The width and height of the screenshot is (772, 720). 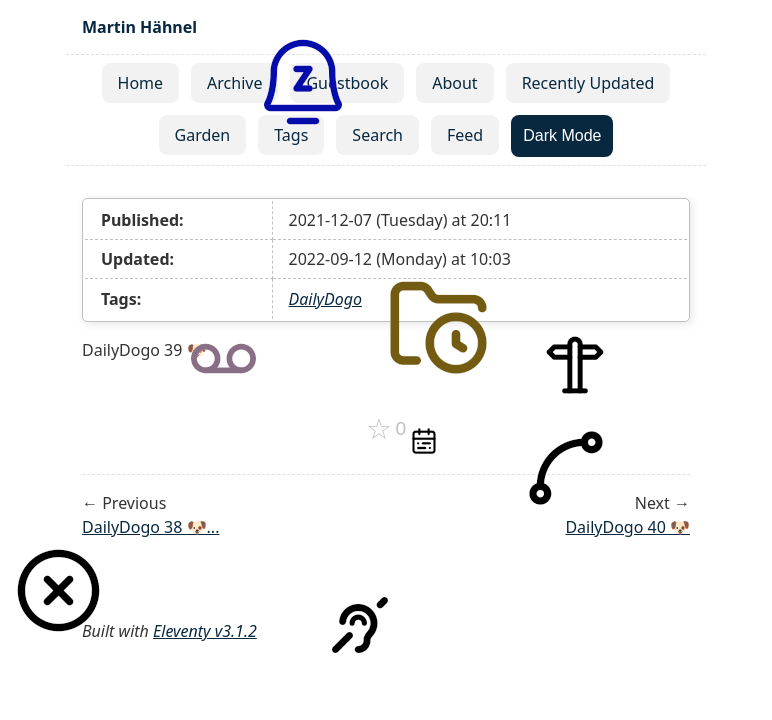 I want to click on draw a curved path or bezier line, so click(x=566, y=468).